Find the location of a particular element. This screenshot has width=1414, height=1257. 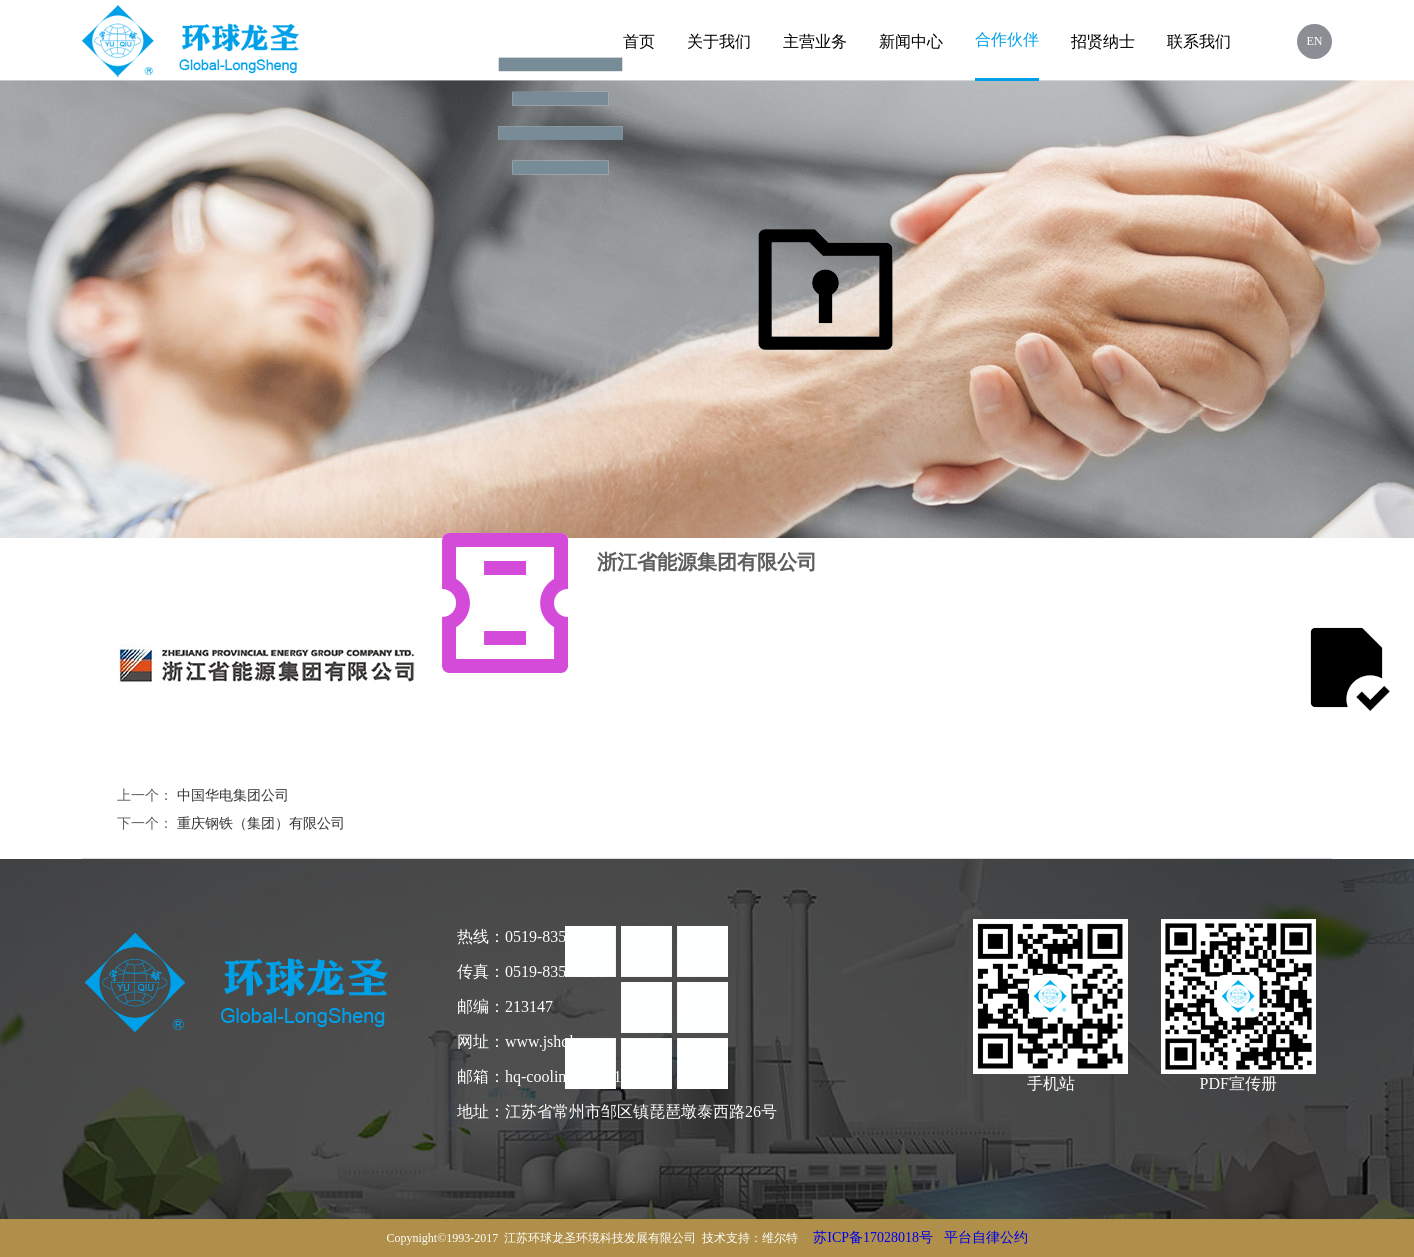

view available coupons or discounts is located at coordinates (505, 603).